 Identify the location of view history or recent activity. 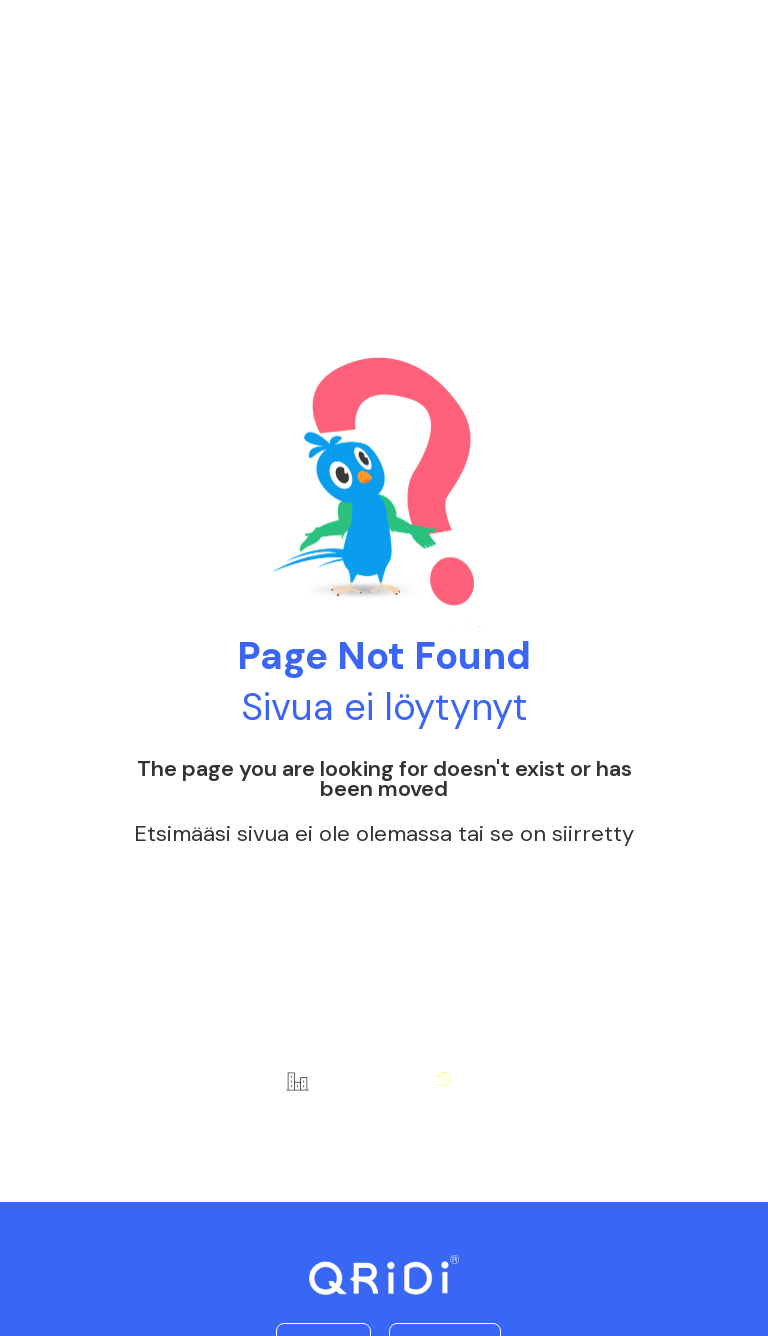
(444, 1079).